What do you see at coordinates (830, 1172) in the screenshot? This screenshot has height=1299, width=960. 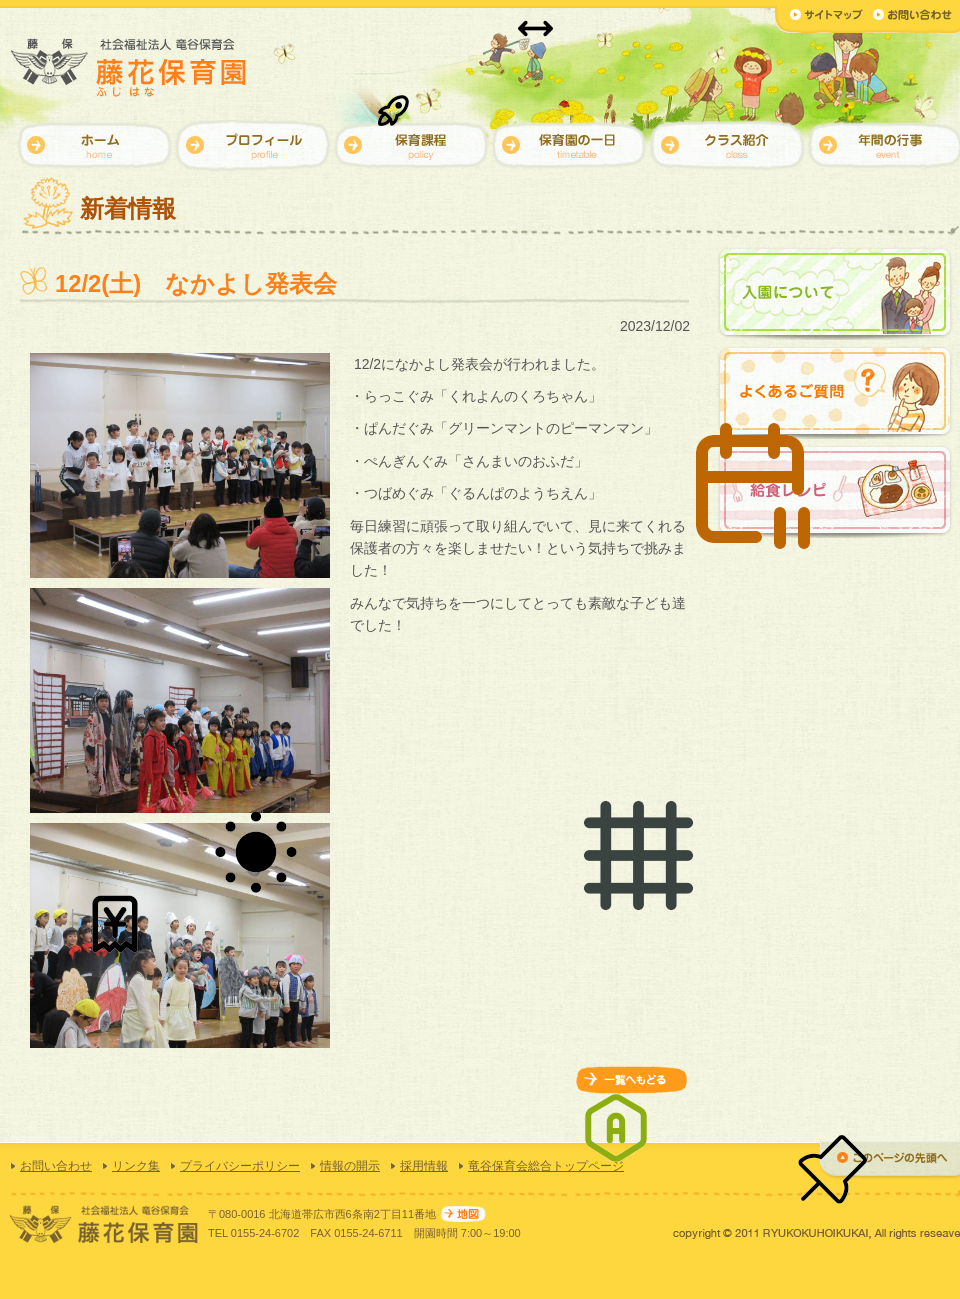 I see `pin an item to keep it visible` at bounding box center [830, 1172].